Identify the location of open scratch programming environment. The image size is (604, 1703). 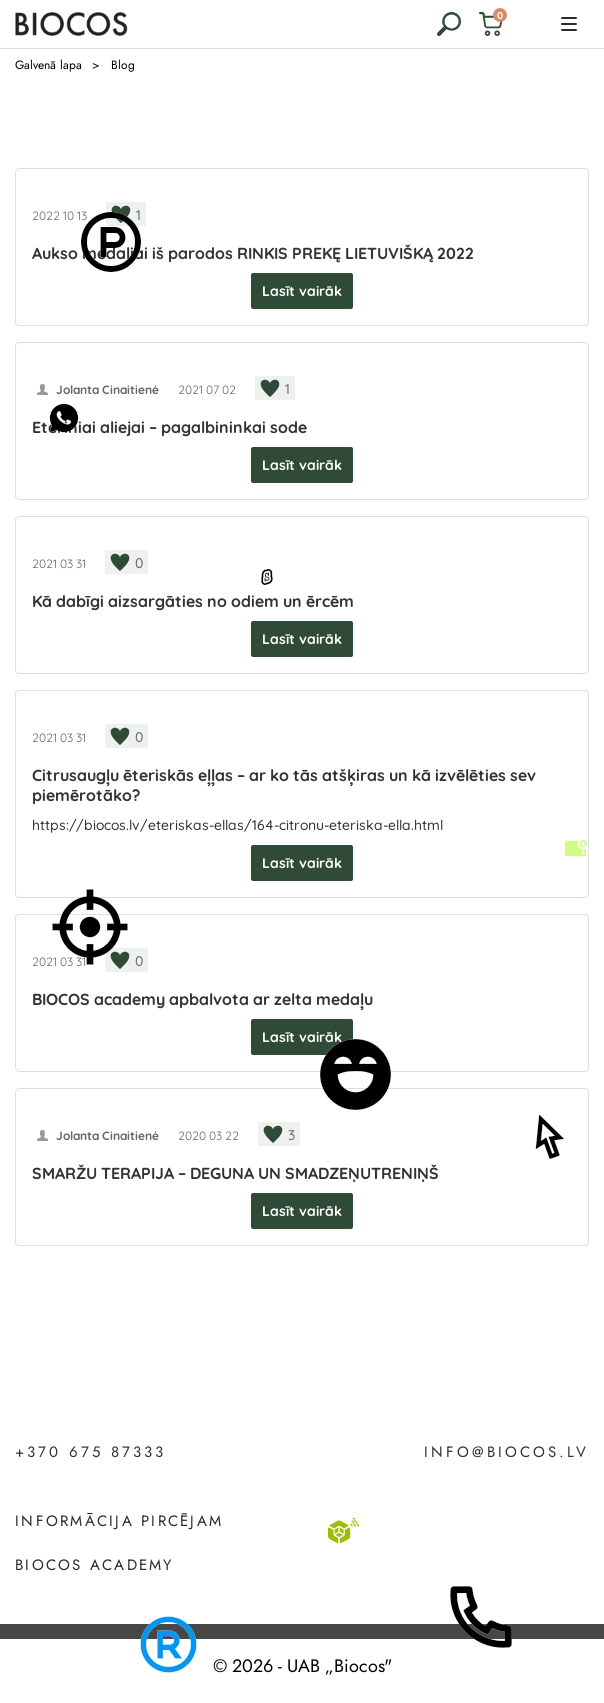
(267, 577).